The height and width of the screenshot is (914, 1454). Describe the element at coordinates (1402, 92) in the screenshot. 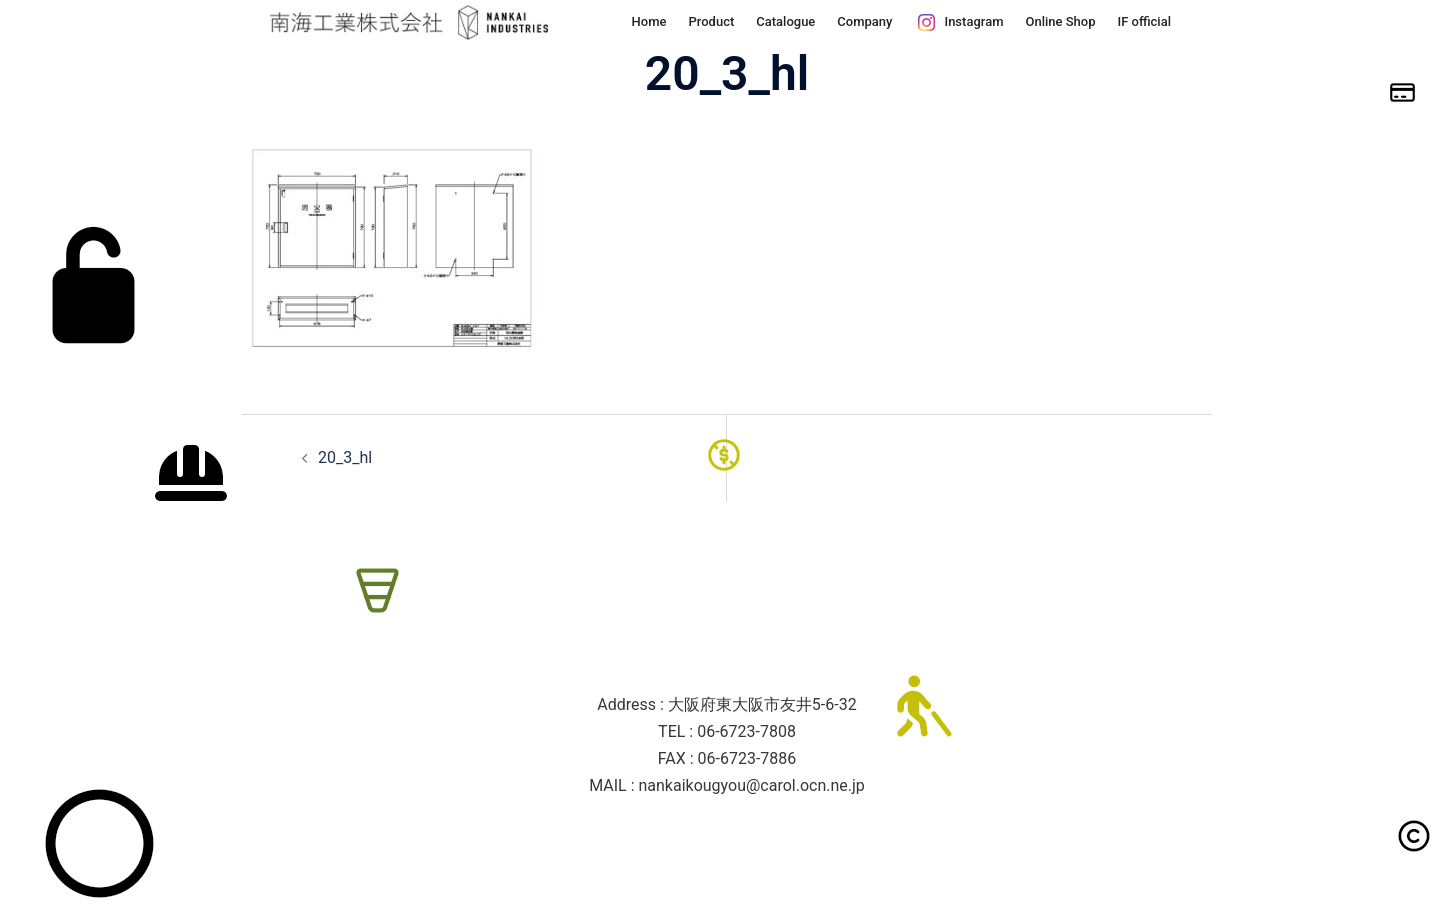

I see `manage payment methods` at that location.